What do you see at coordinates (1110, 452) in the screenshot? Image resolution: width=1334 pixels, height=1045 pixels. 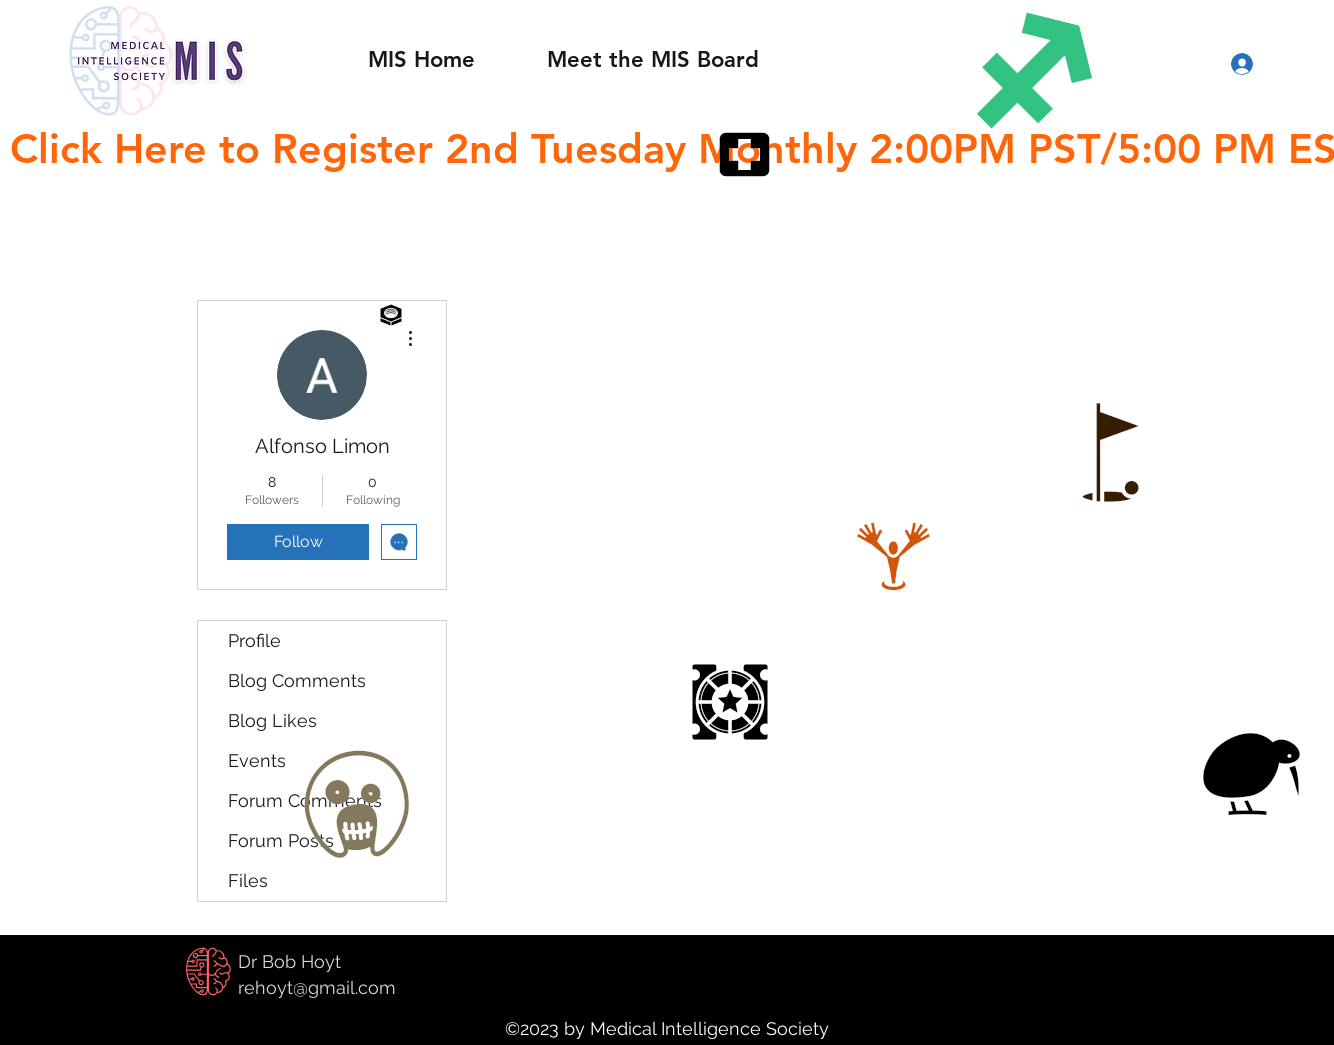 I see `access golf or mini-golf game` at bounding box center [1110, 452].